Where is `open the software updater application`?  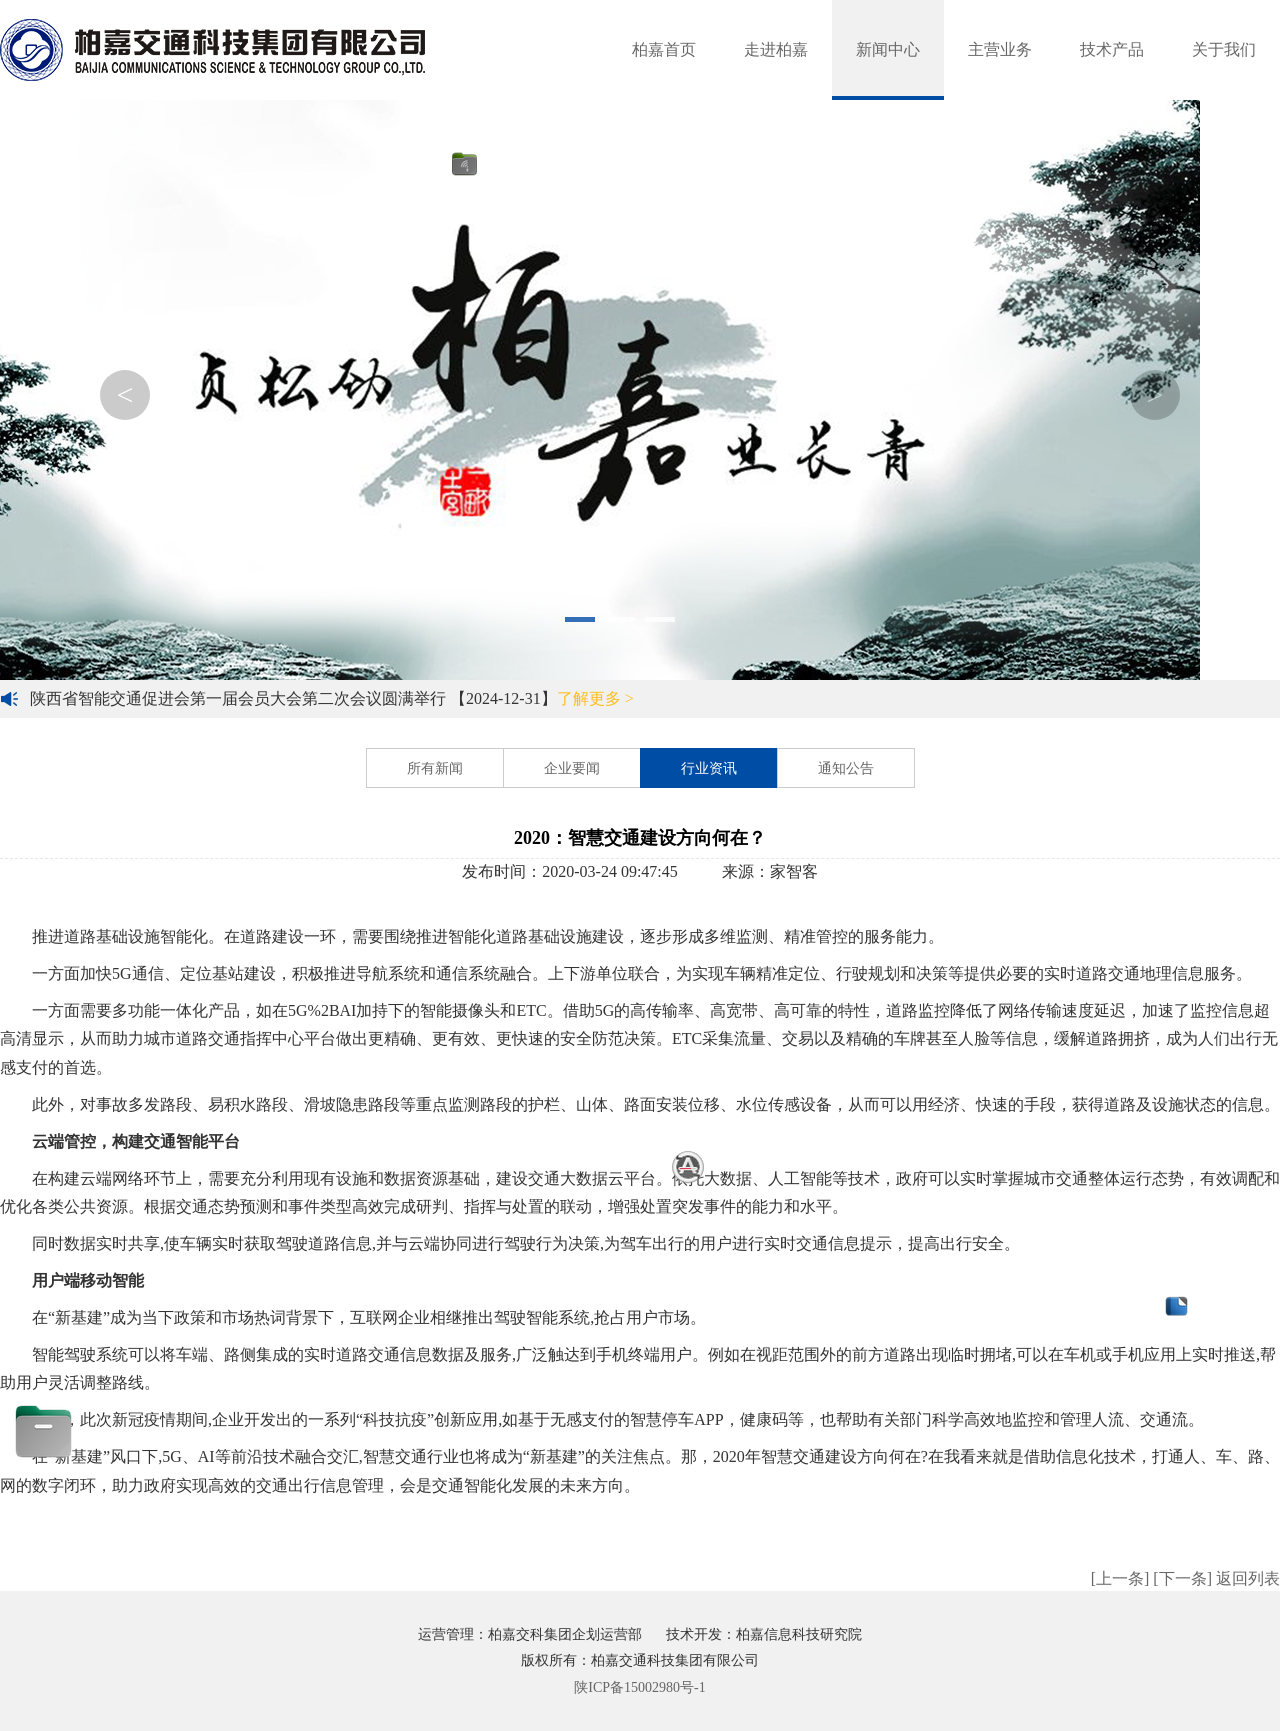
open the software updater application is located at coordinates (688, 1167).